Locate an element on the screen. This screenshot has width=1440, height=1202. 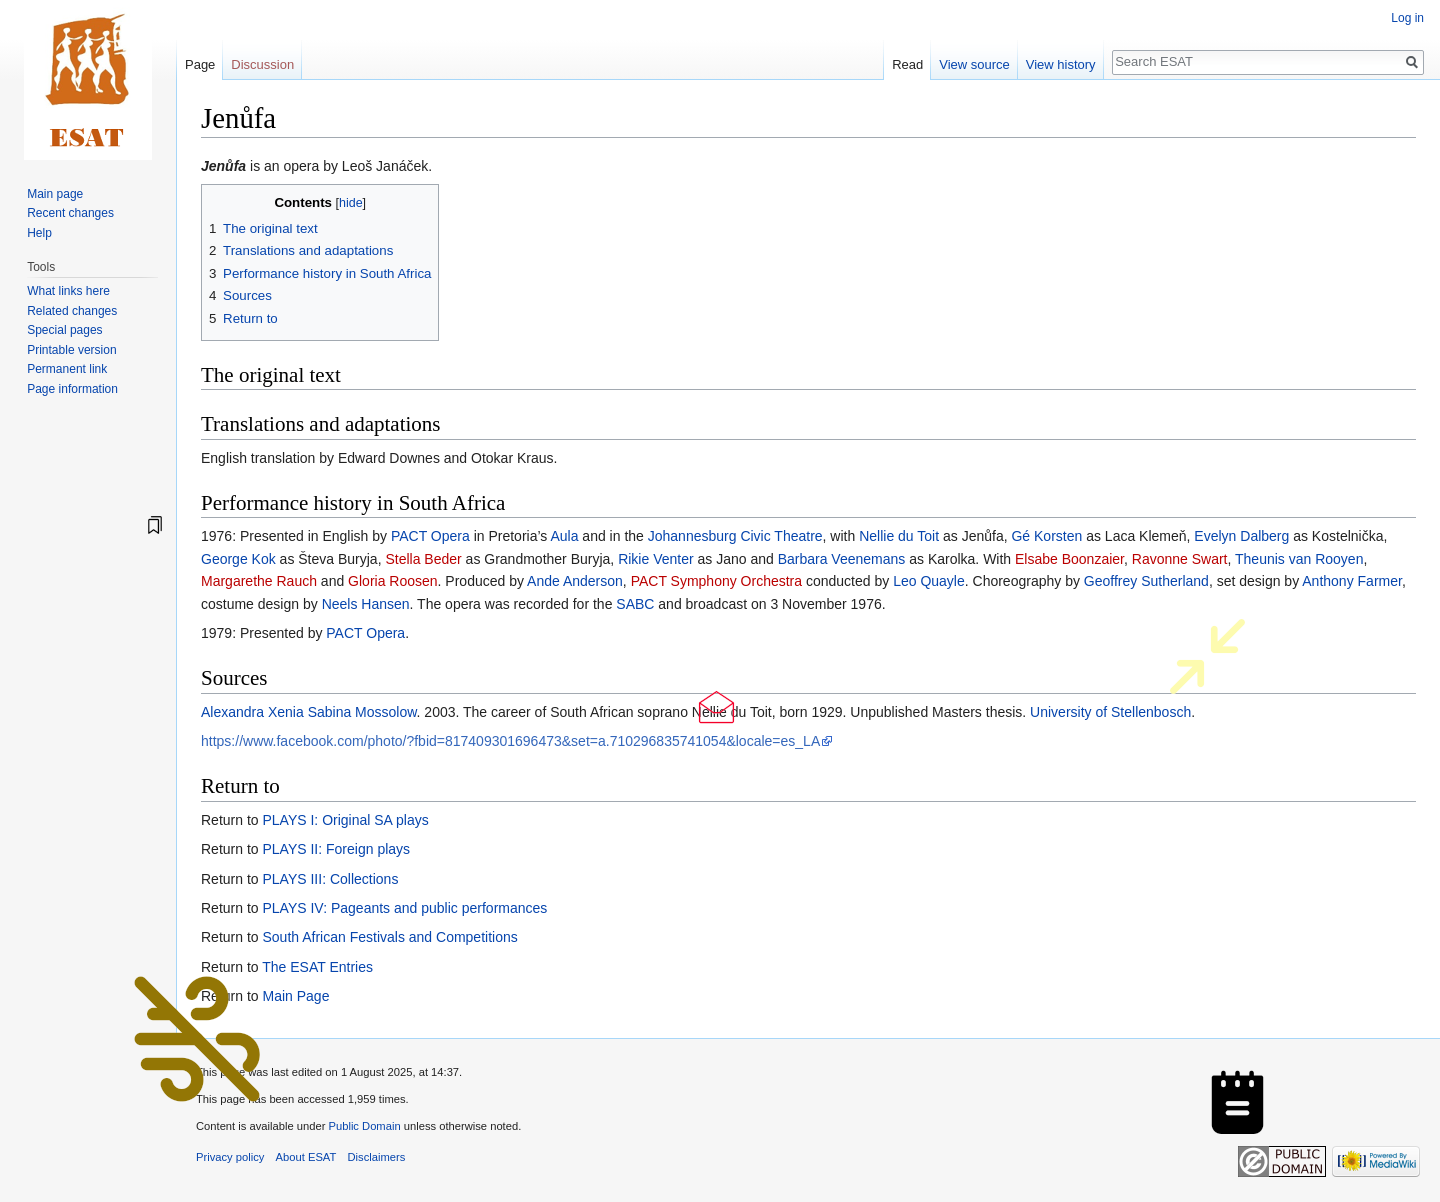
view opened mail or messages is located at coordinates (716, 708).